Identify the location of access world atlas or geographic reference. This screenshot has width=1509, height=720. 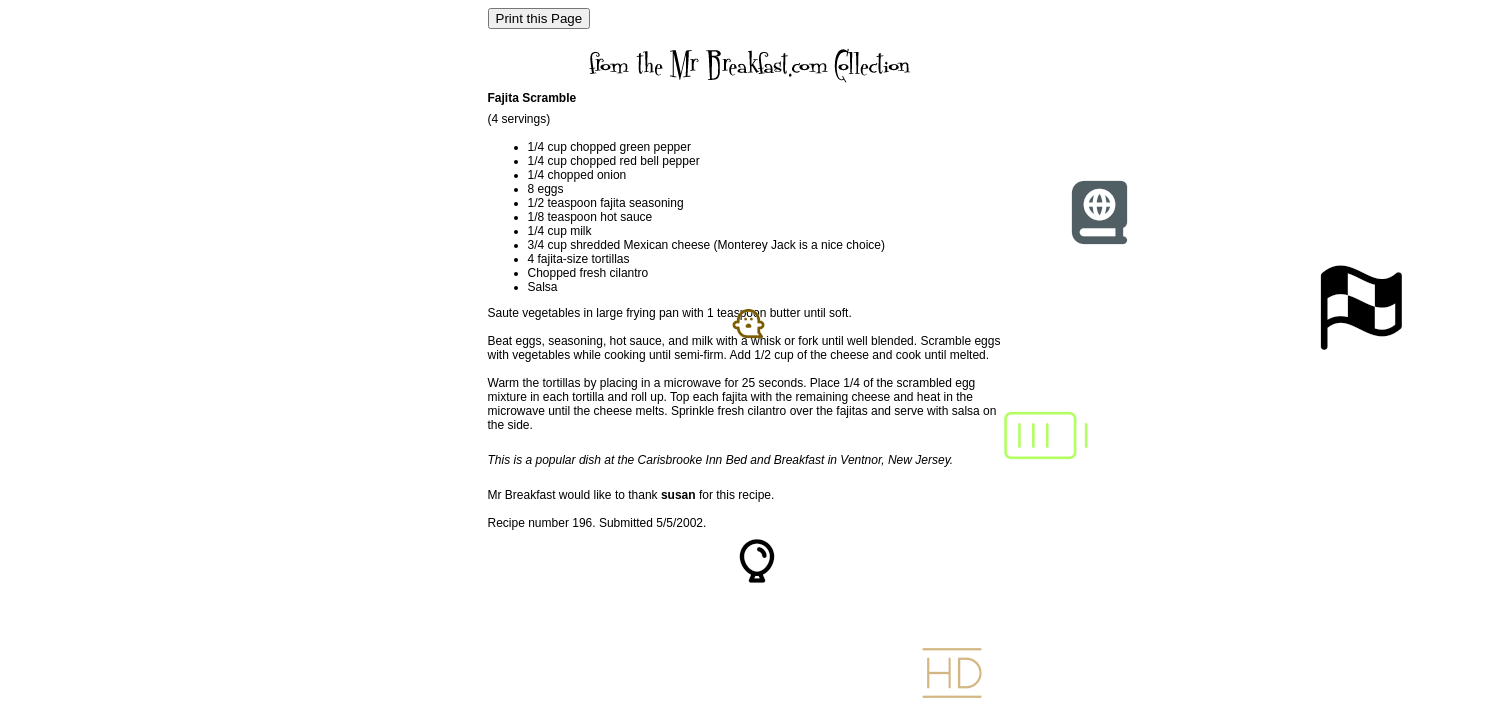
(1099, 212).